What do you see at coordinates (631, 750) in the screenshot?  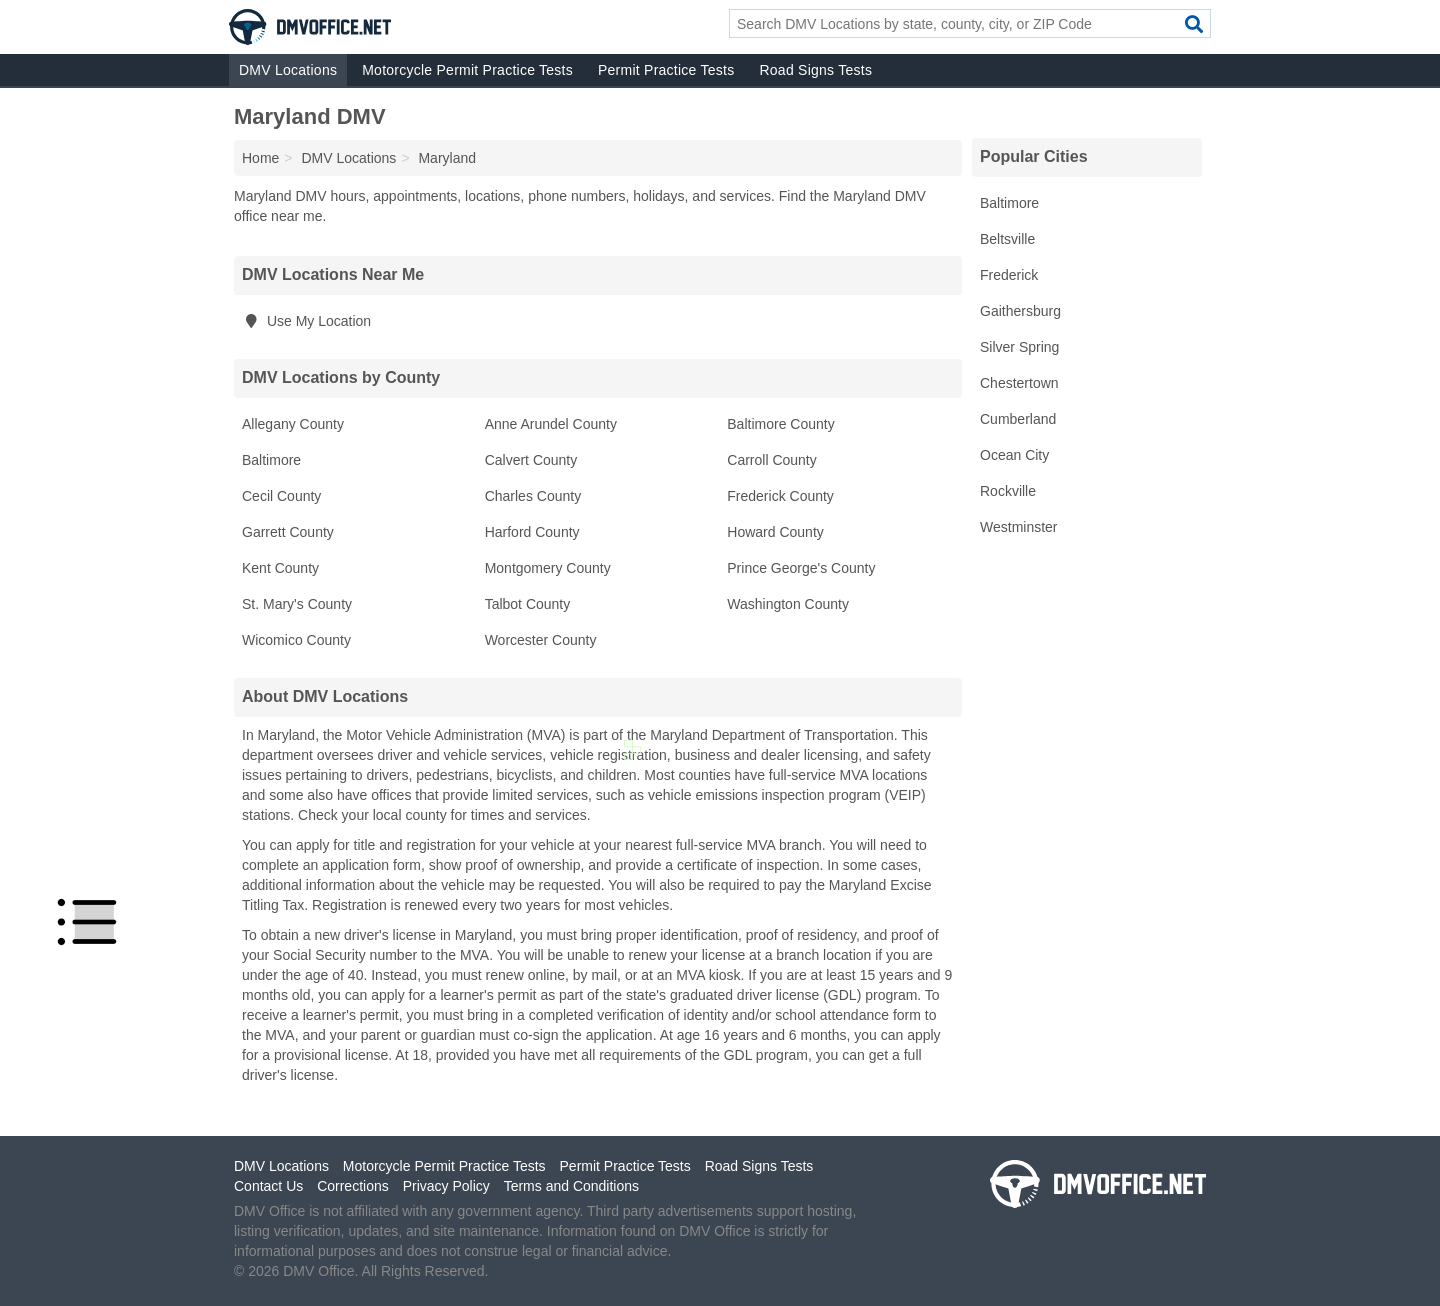 I see `open replit coding environment` at bounding box center [631, 750].